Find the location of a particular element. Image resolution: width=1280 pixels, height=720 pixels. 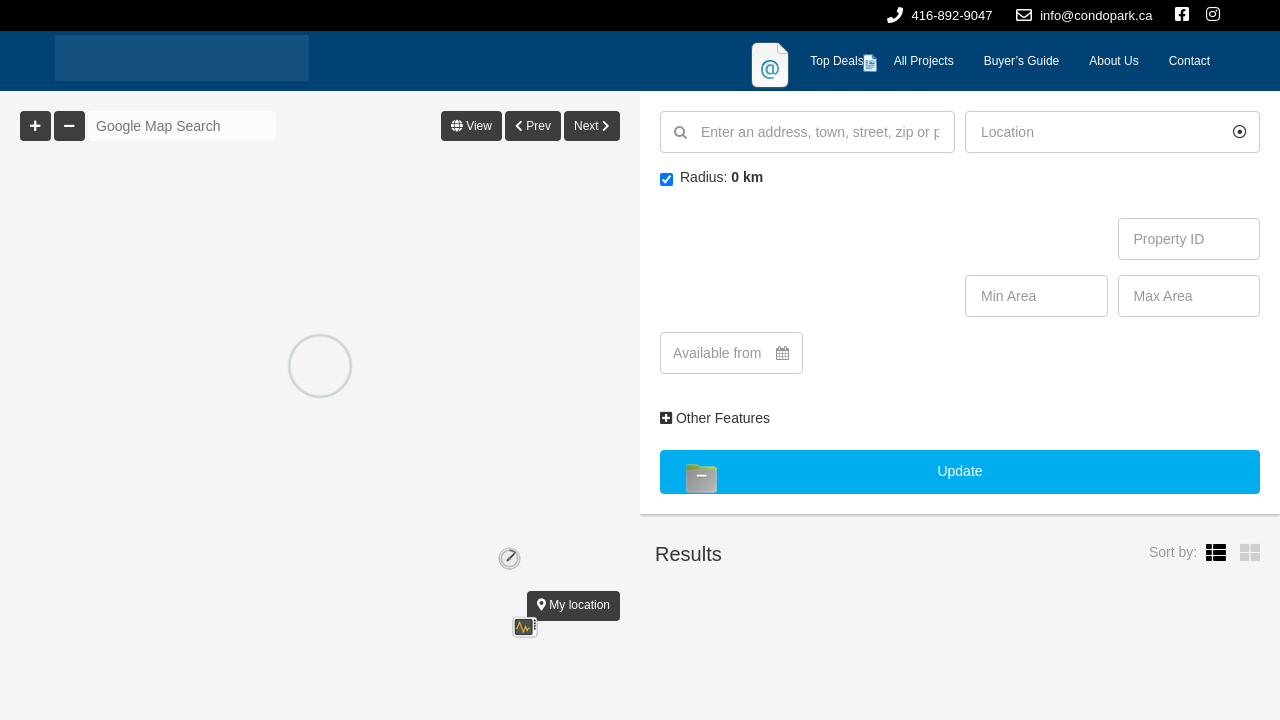

an email message file or attachment is located at coordinates (770, 65).